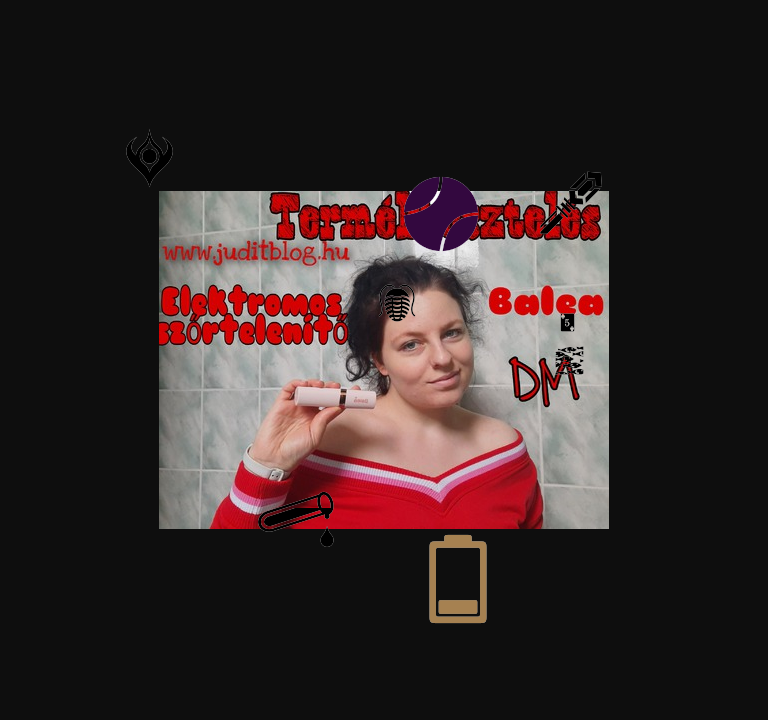  What do you see at coordinates (441, 214) in the screenshot?
I see `access tennis or sports-related features` at bounding box center [441, 214].